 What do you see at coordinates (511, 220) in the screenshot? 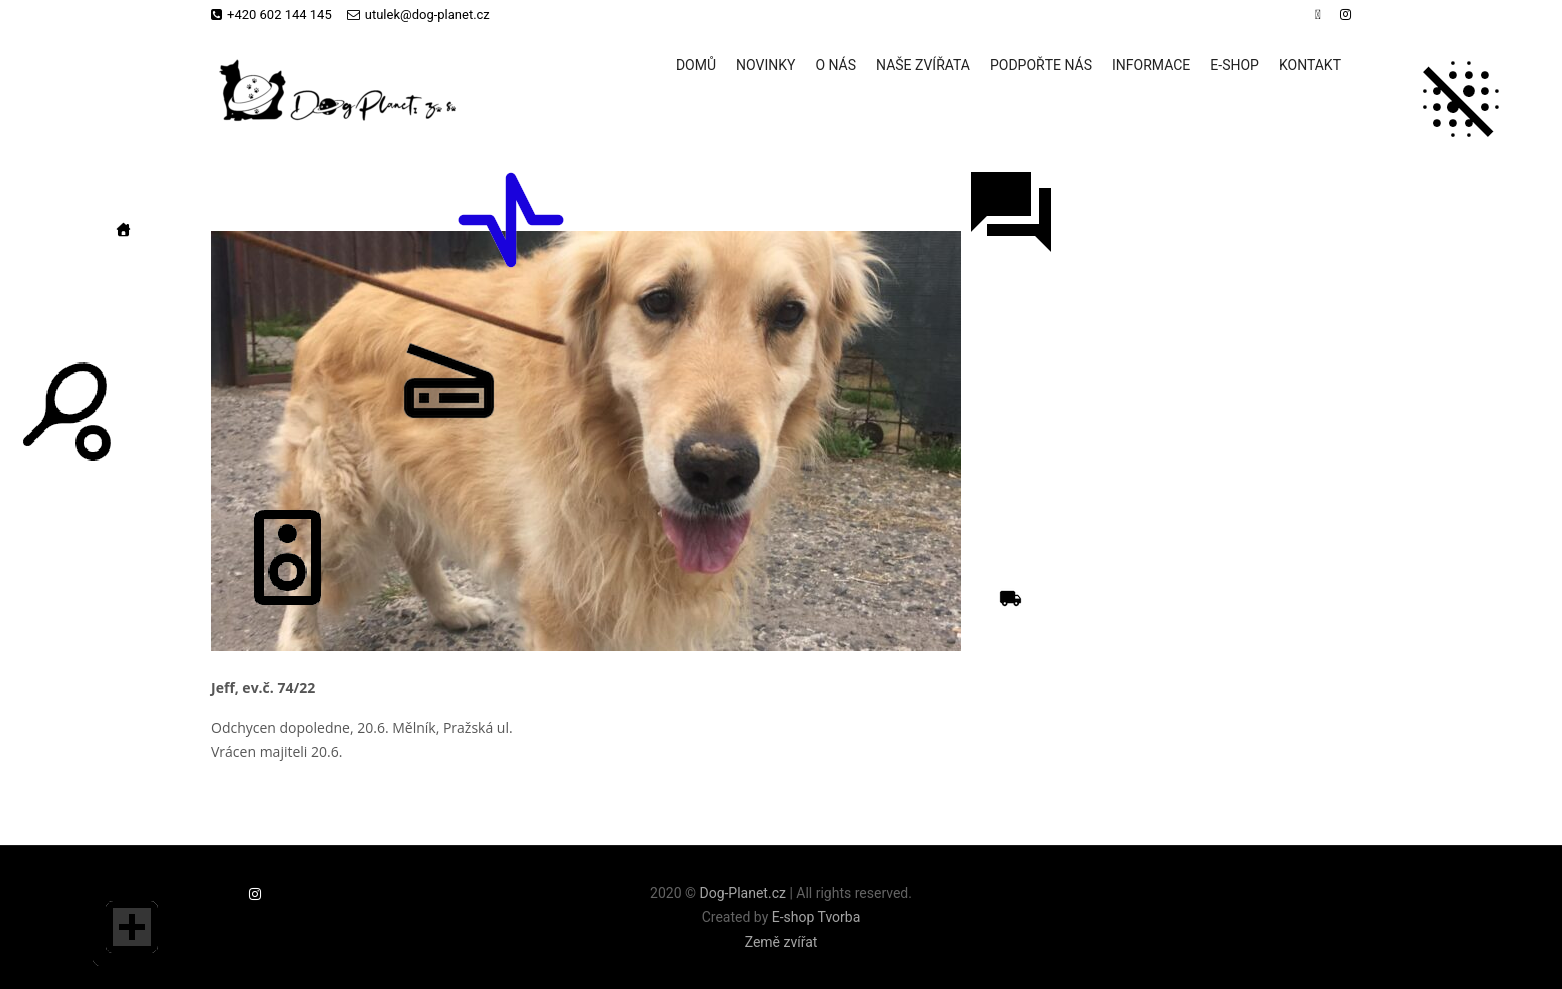
I see `adjust sawtooth wave settings in audio editor` at bounding box center [511, 220].